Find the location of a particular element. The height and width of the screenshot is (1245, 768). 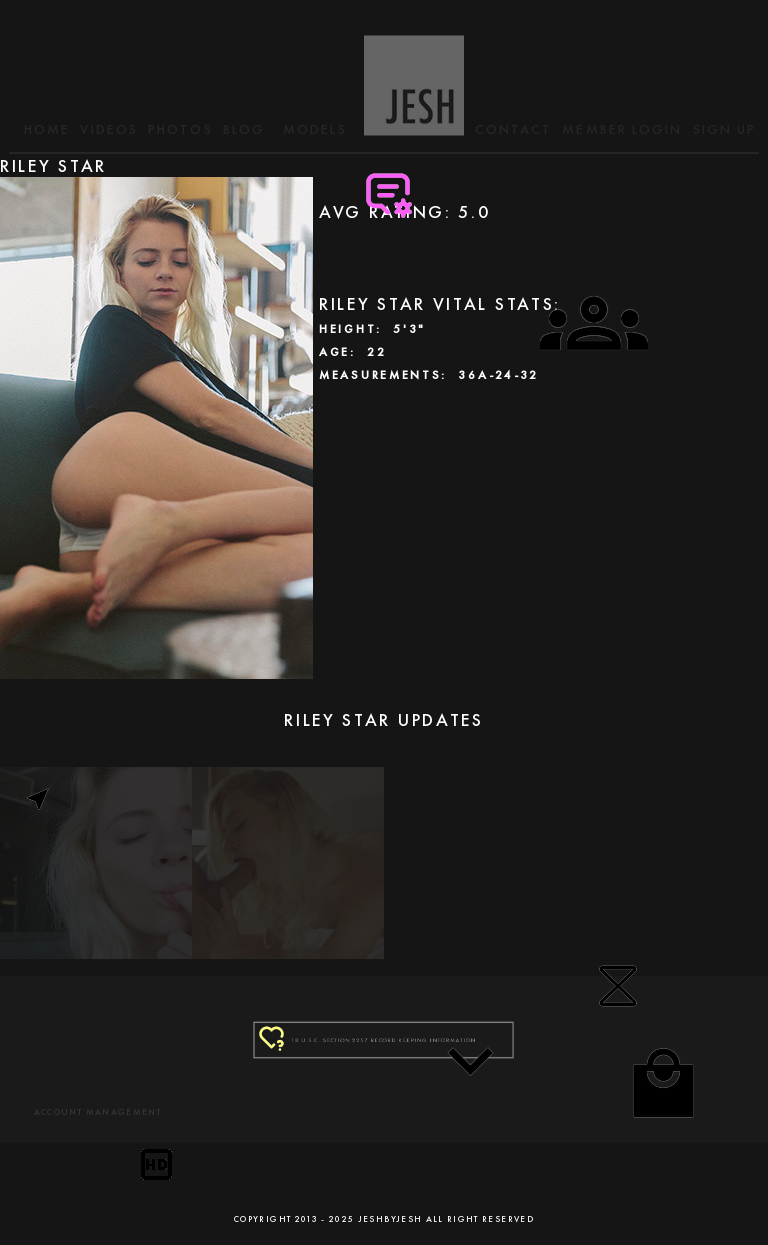

indicates loading or processing in progress is located at coordinates (618, 986).